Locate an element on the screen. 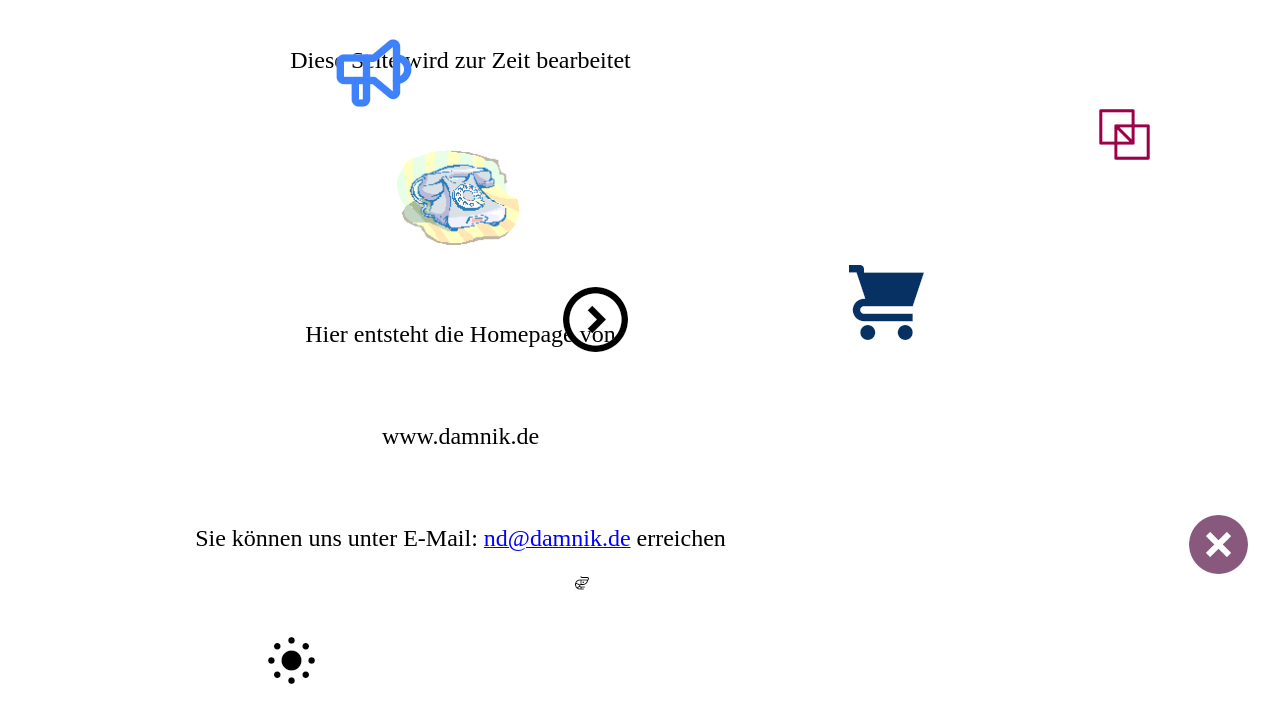 This screenshot has height=720, width=1280. merge or intersect selected layers is located at coordinates (1124, 134).